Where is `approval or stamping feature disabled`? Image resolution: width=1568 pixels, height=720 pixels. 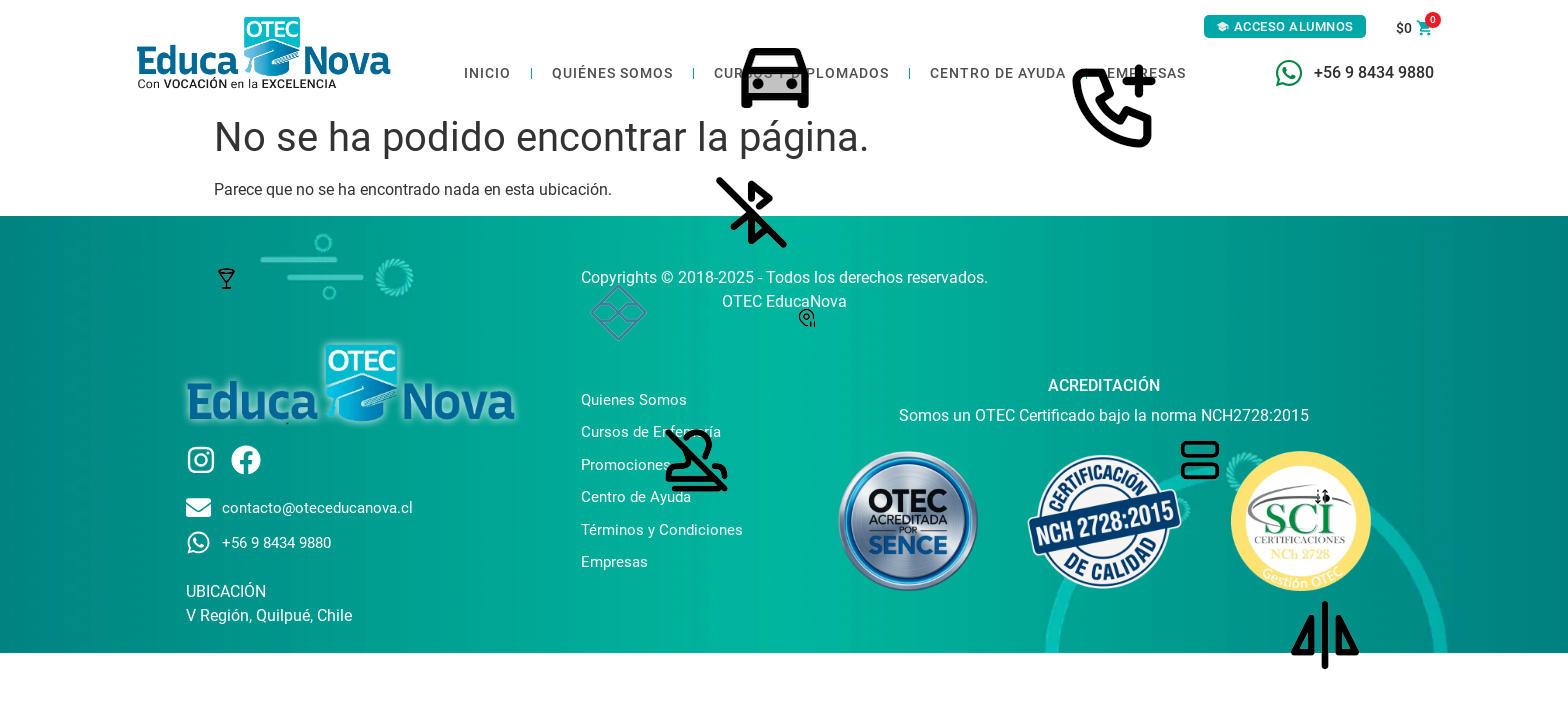 approval or stamping feature disabled is located at coordinates (696, 460).